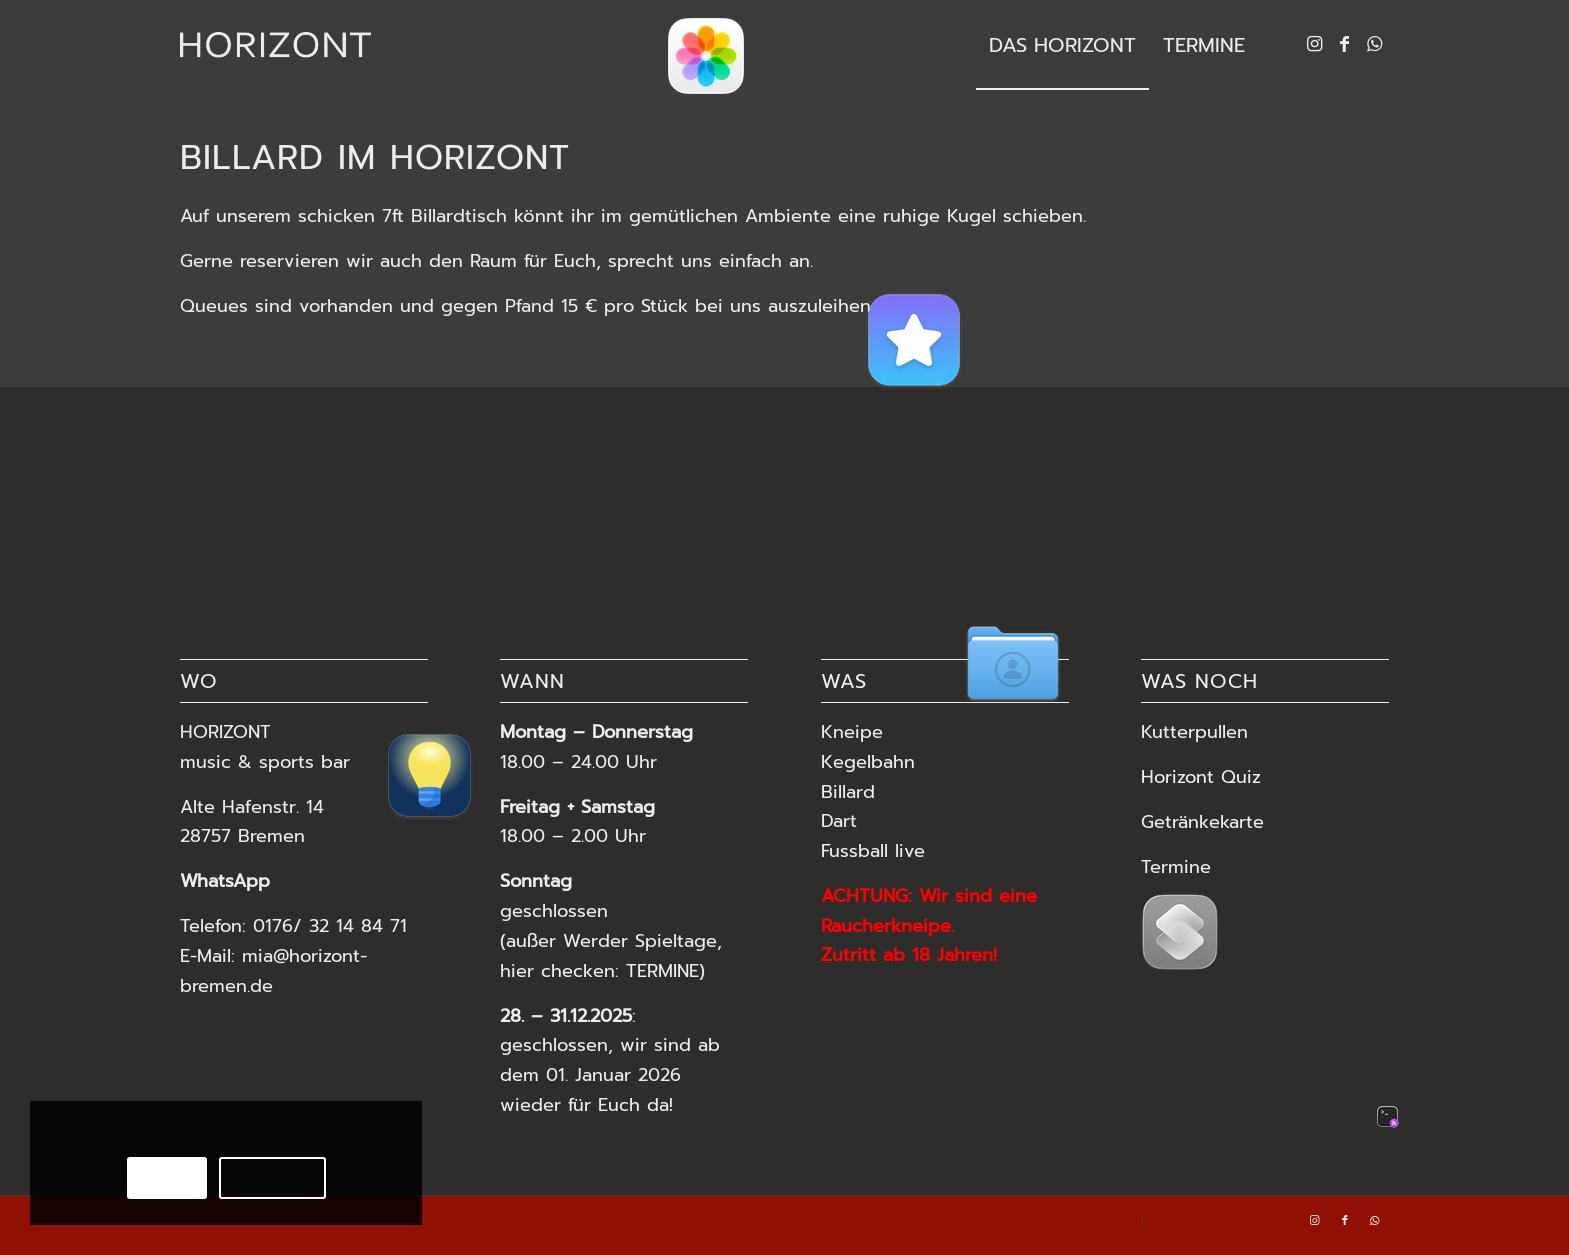 The height and width of the screenshot is (1255, 1569). I want to click on open photometric viewer app, so click(429, 775).